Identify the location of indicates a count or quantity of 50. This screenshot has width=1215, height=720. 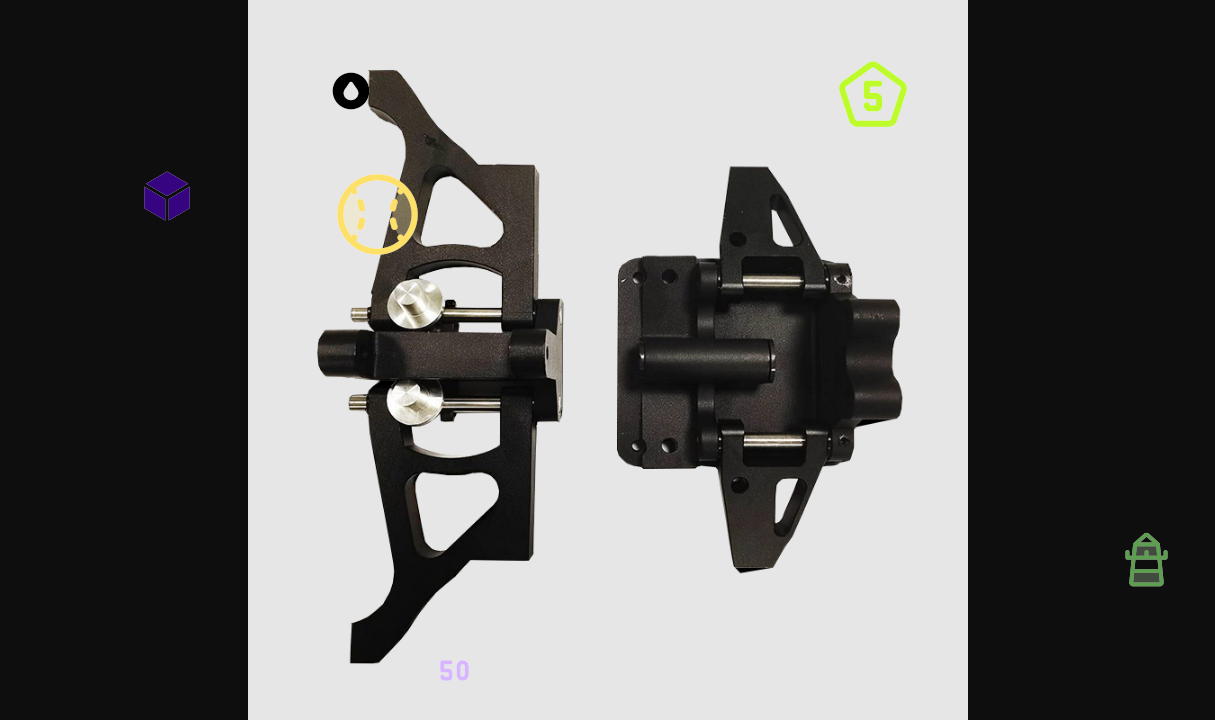
(454, 670).